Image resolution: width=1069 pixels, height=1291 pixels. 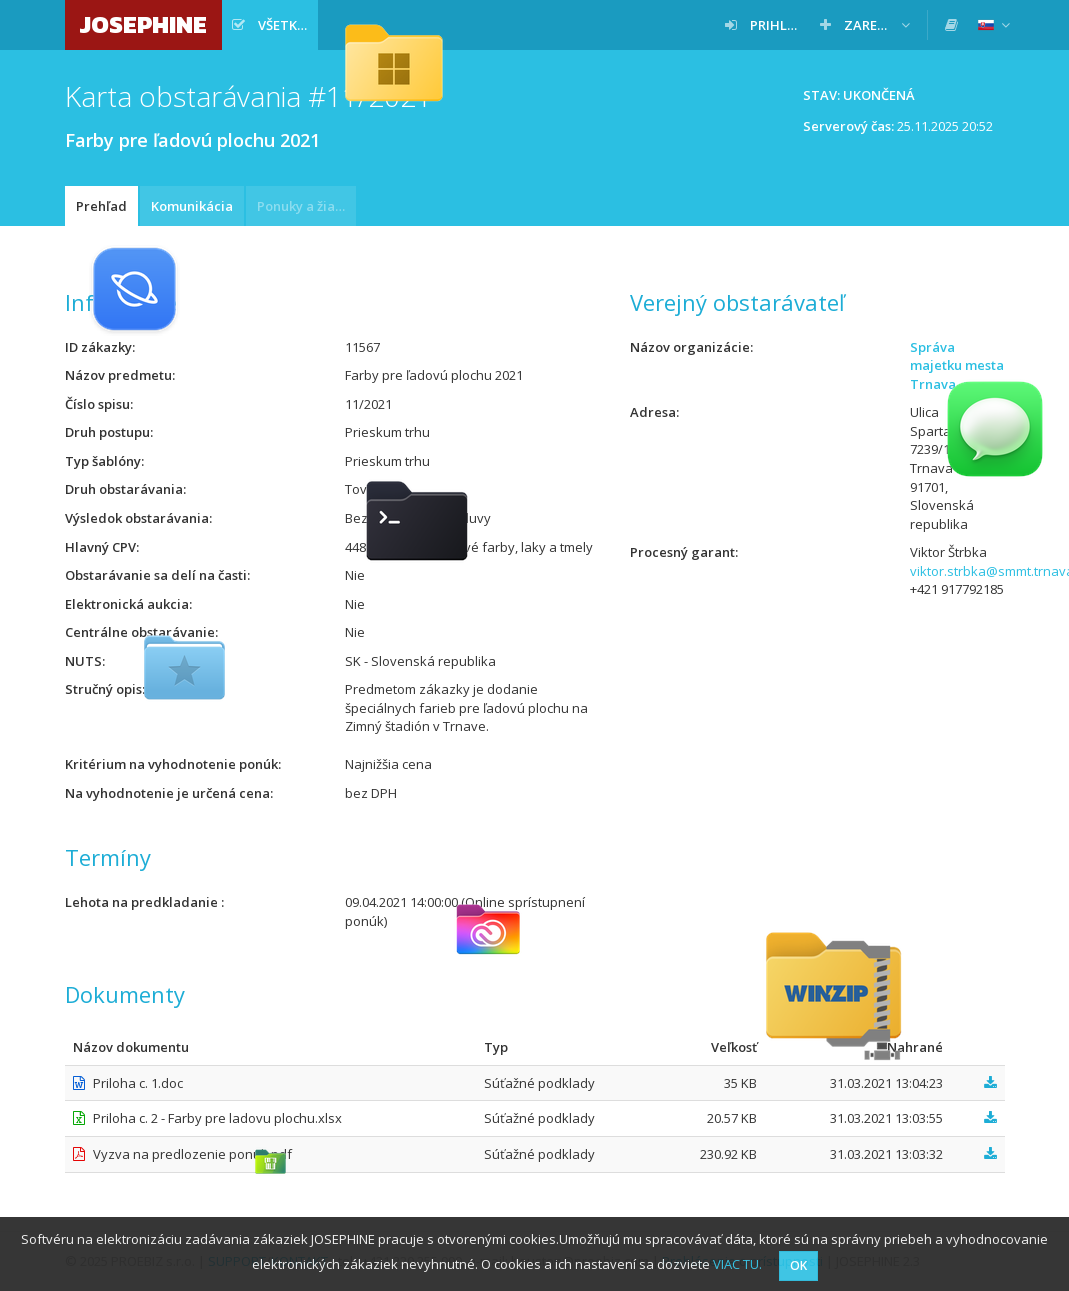 What do you see at coordinates (833, 989) in the screenshot?
I see `open folder containing WinZip compressed files` at bounding box center [833, 989].